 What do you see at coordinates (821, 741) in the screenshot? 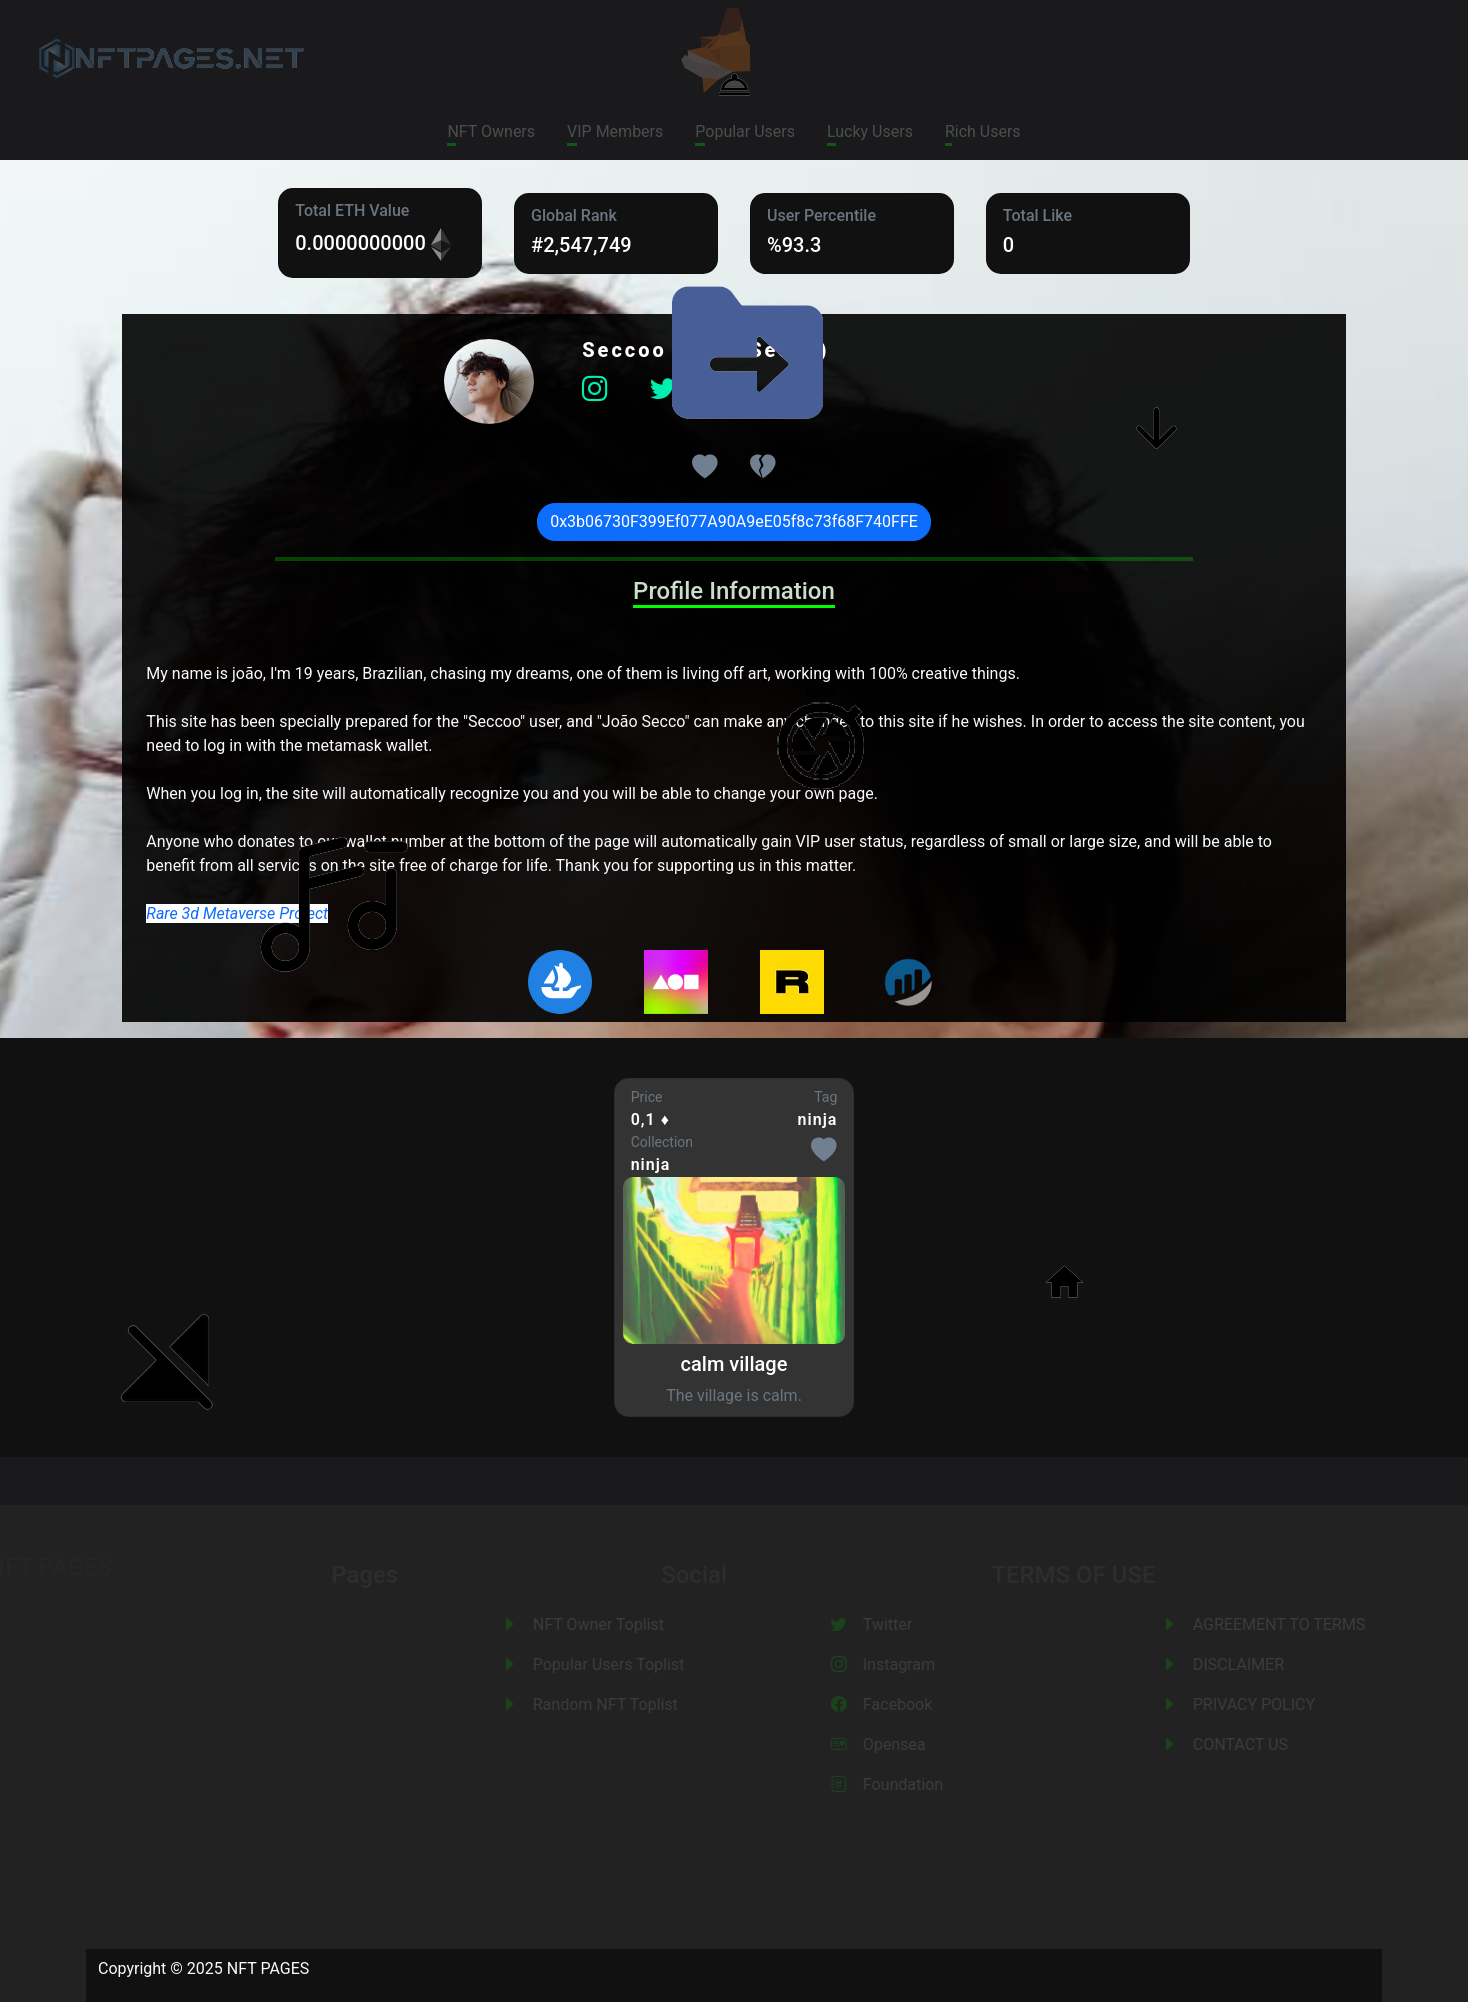
I see `adjust camera shutter speed settings` at bounding box center [821, 741].